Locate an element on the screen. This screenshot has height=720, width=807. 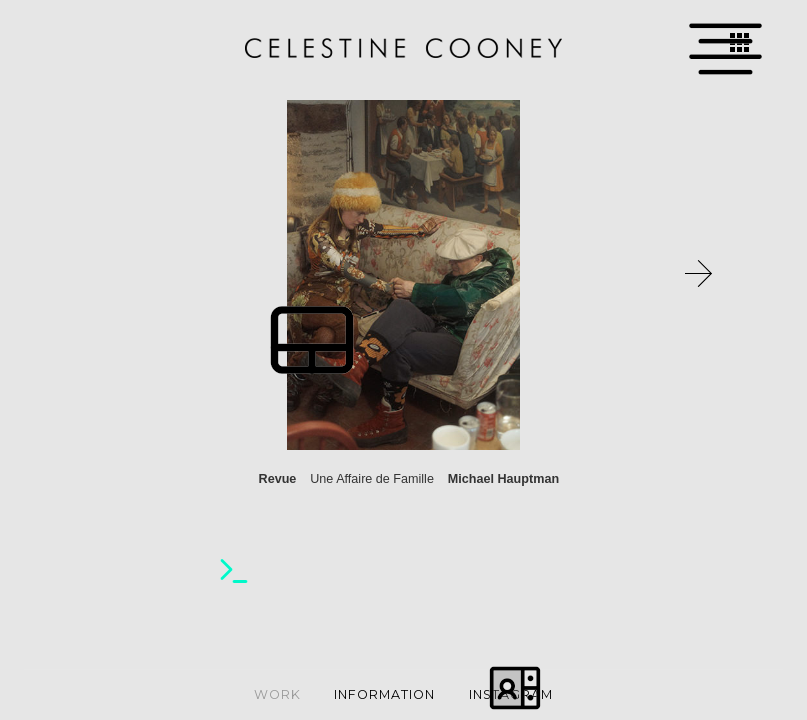
access touchpad settings is located at coordinates (312, 340).